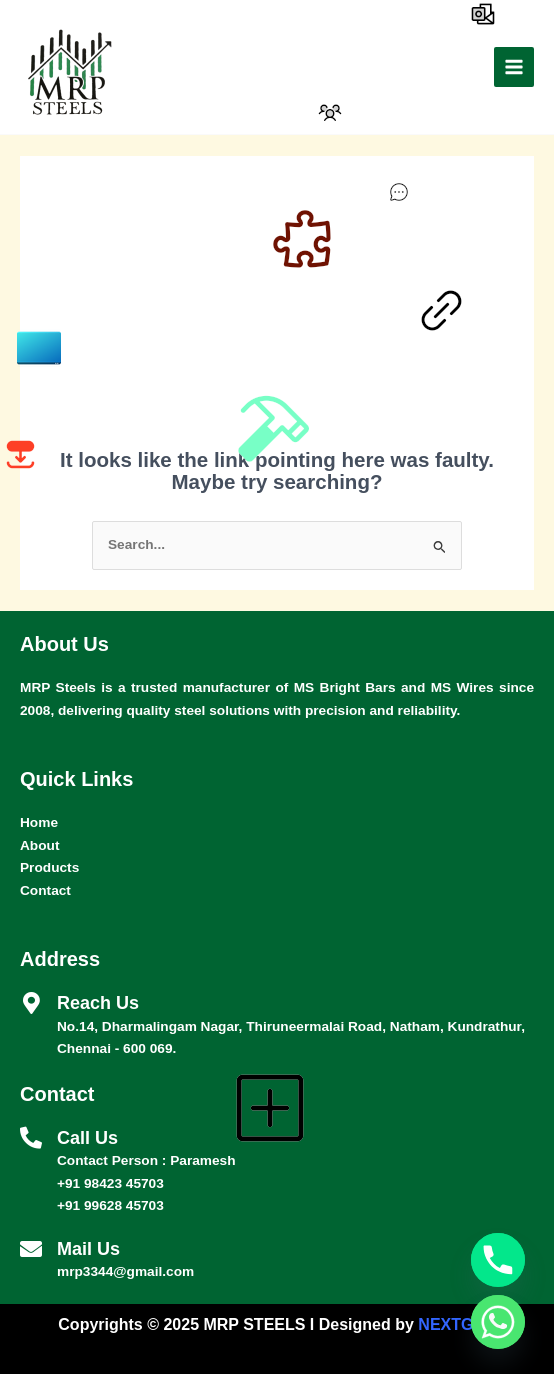  What do you see at coordinates (39, 348) in the screenshot?
I see `view desktop or return to home screen` at bounding box center [39, 348].